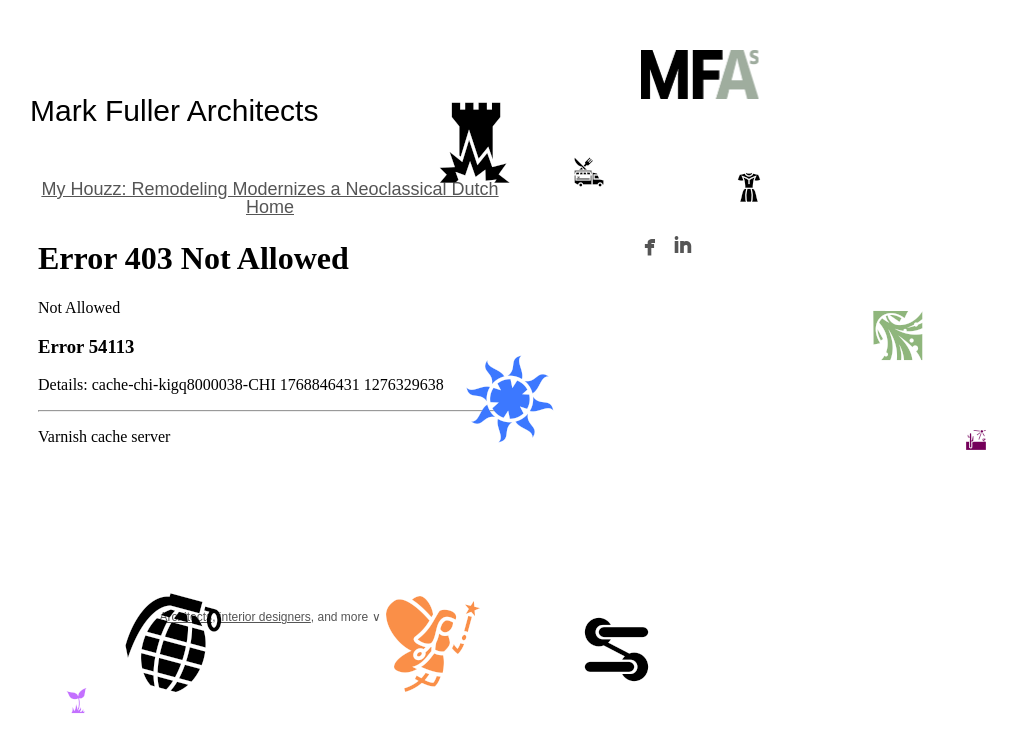  I want to click on toggle light mode or daytime theme, so click(509, 399).